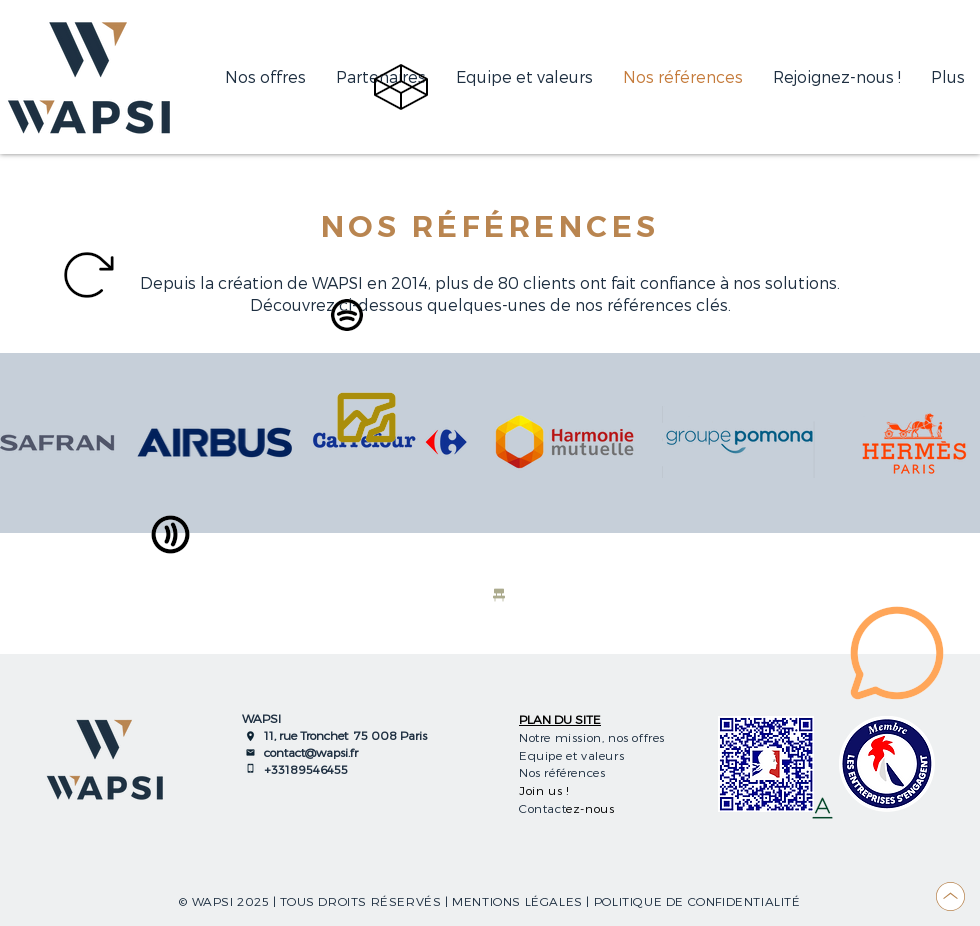  I want to click on underline selected text, so click(822, 808).